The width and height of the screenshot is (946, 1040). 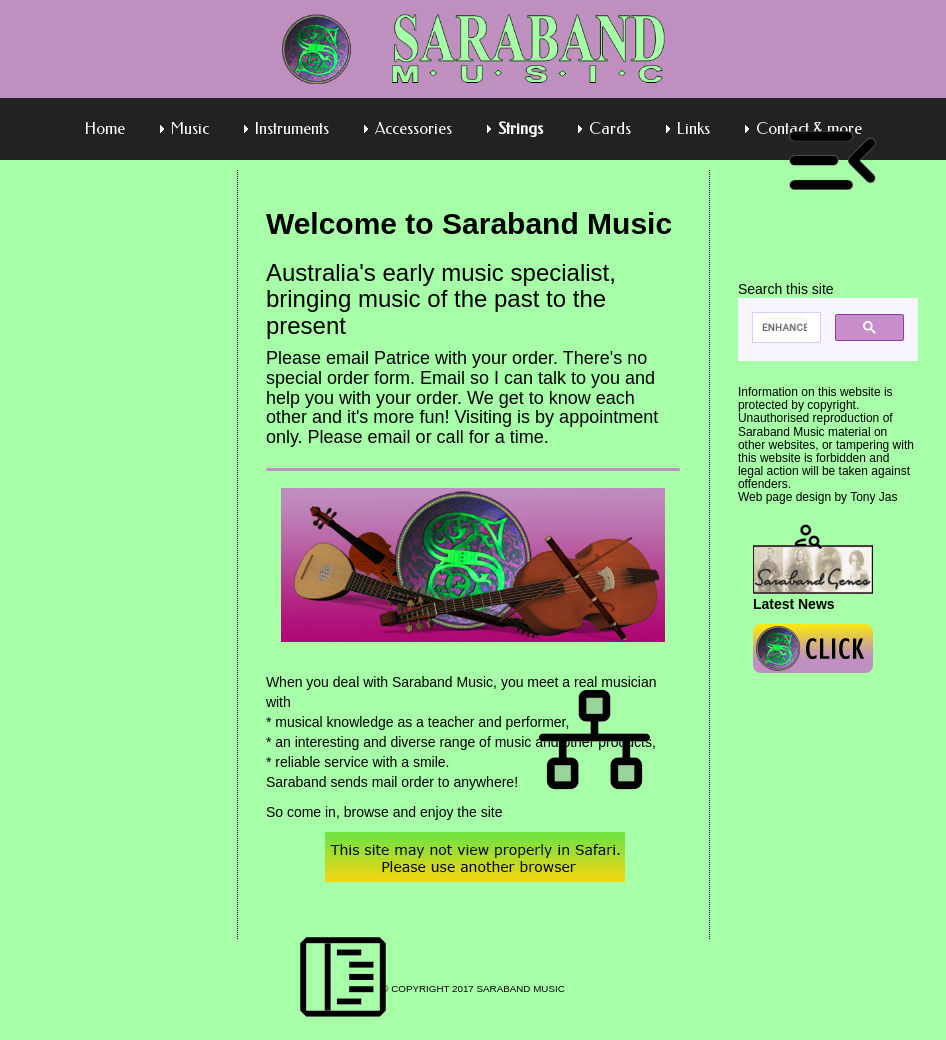 I want to click on view network topology or connected devices, so click(x=594, y=741).